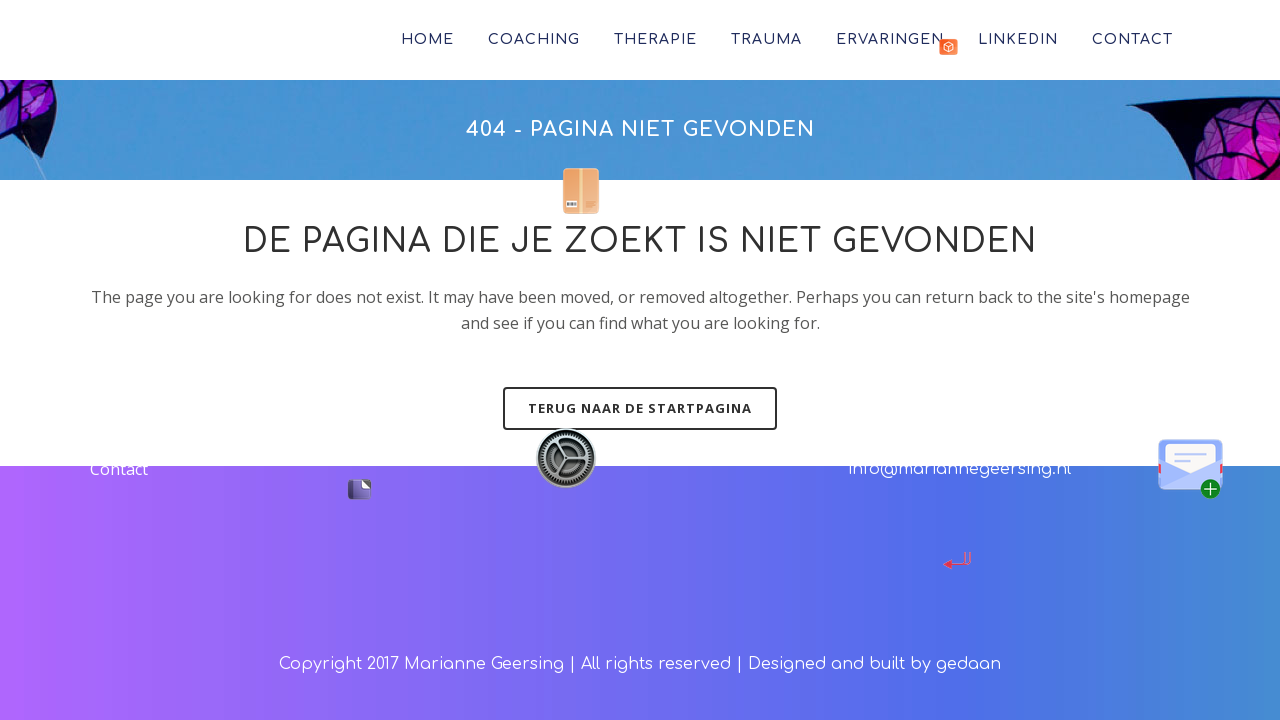  What do you see at coordinates (956, 558) in the screenshot?
I see `reply to all recipients of an email` at bounding box center [956, 558].